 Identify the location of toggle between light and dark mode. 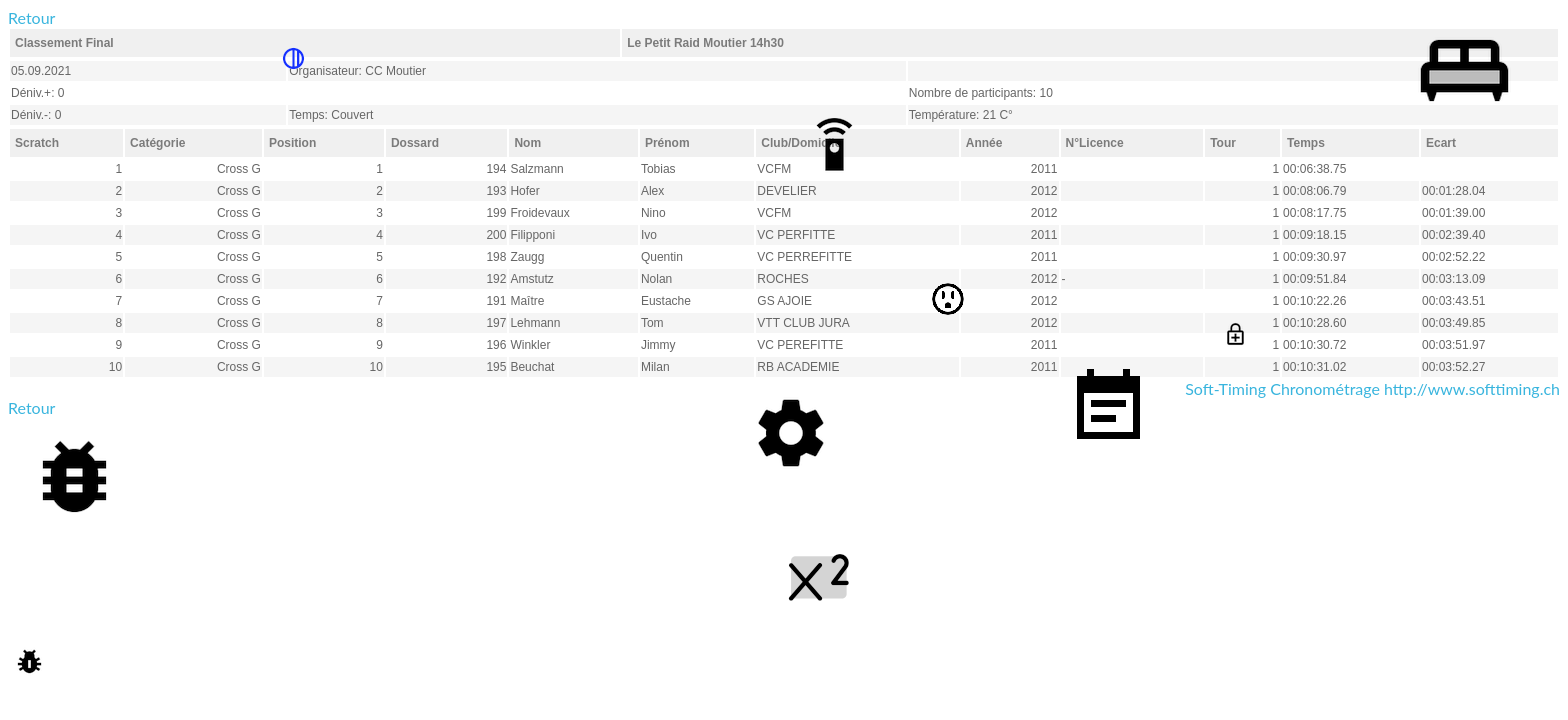
(293, 58).